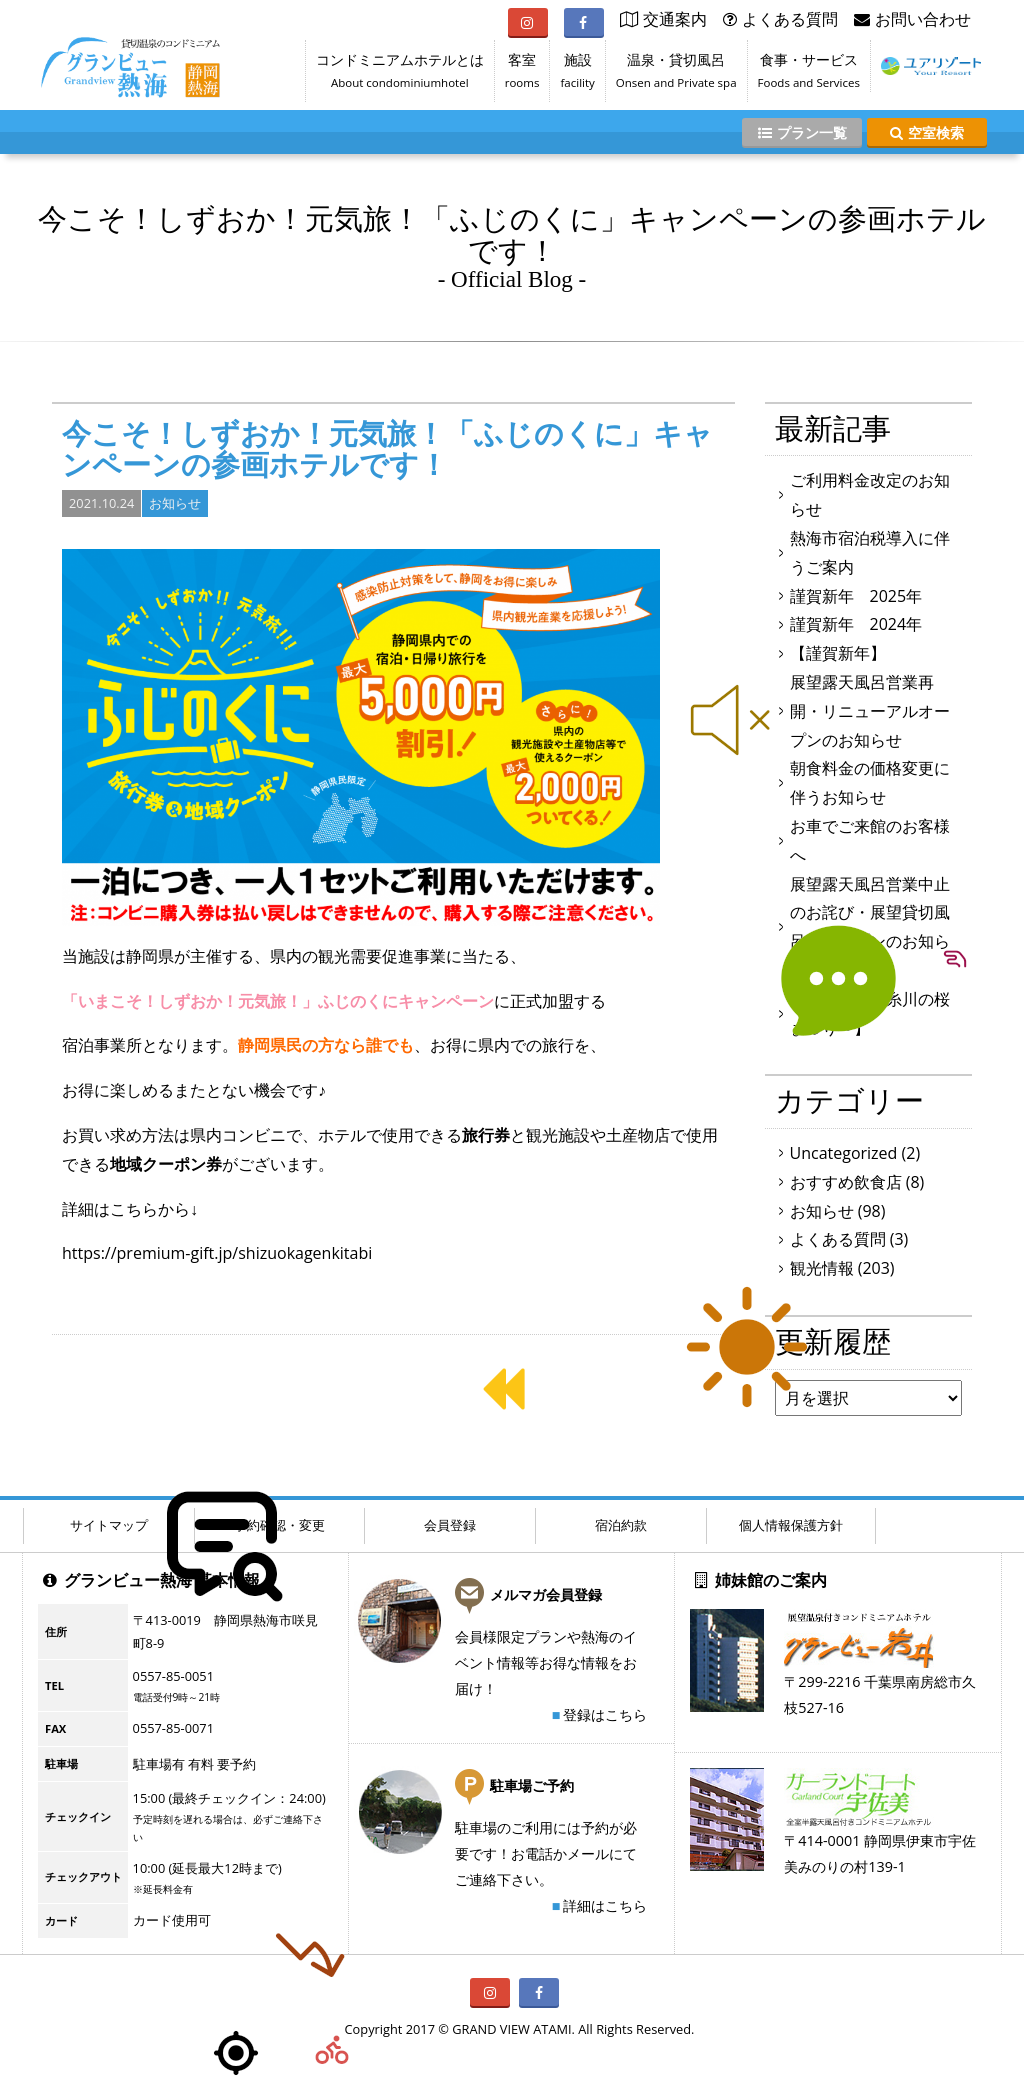  Describe the element at coordinates (955, 959) in the screenshot. I see `lizard gesture in rock-paper-scissors-lizard-spock game` at that location.